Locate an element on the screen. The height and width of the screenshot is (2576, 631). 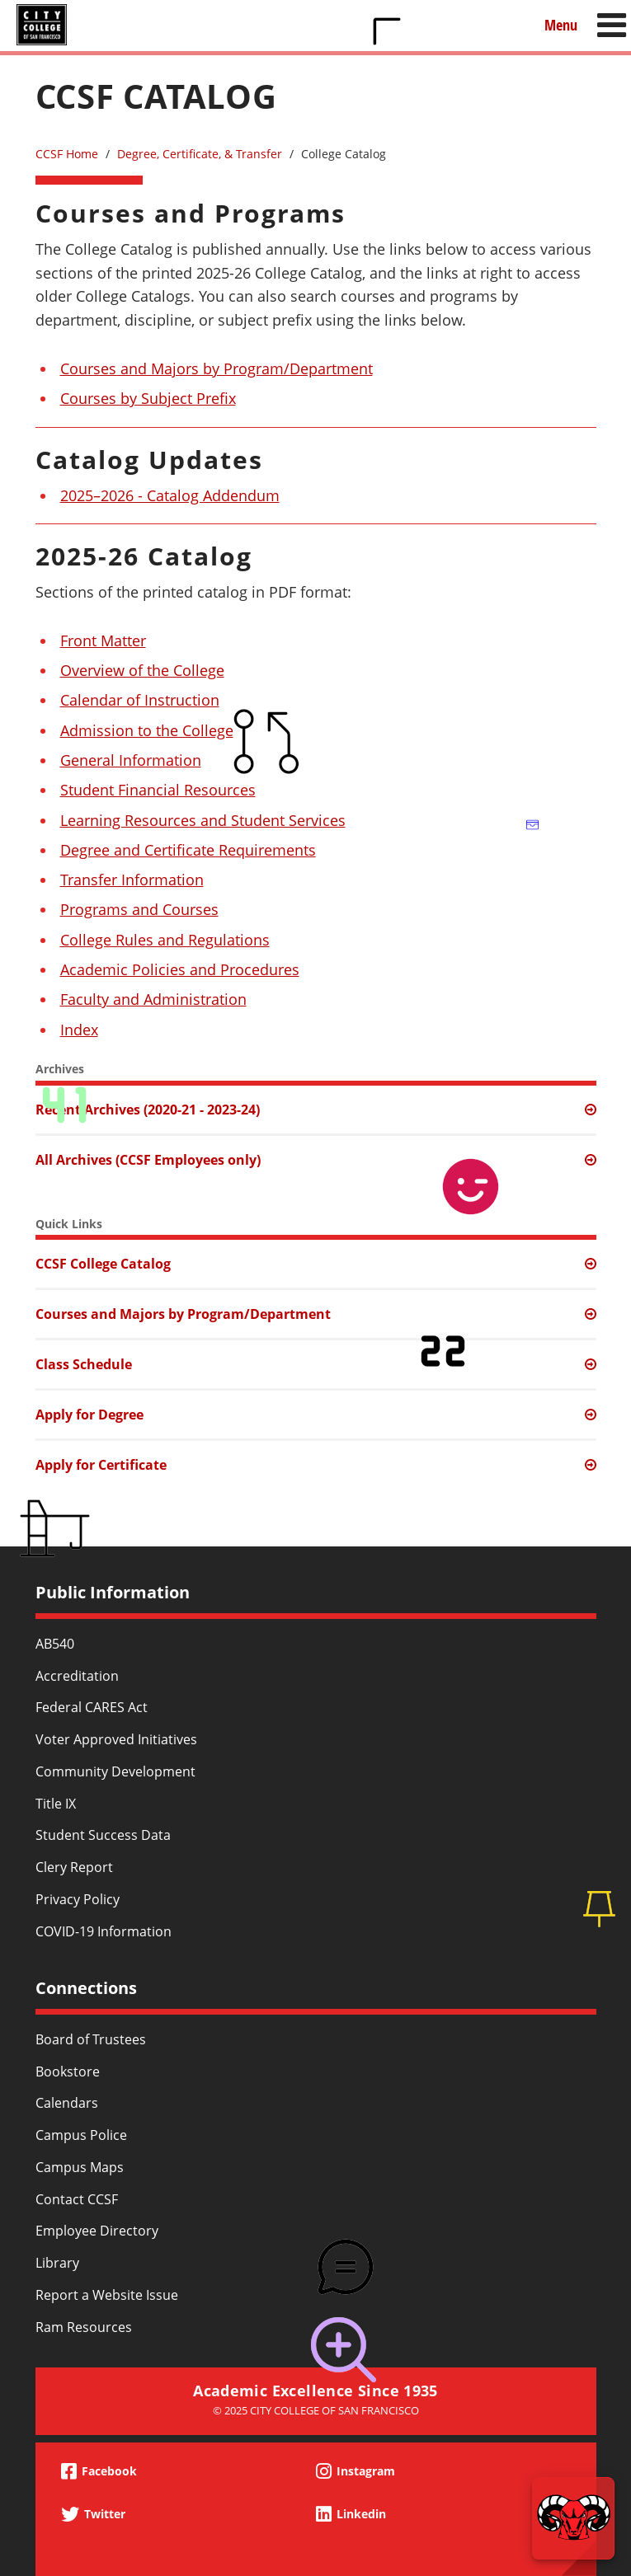
zoom in on content is located at coordinates (343, 2349).